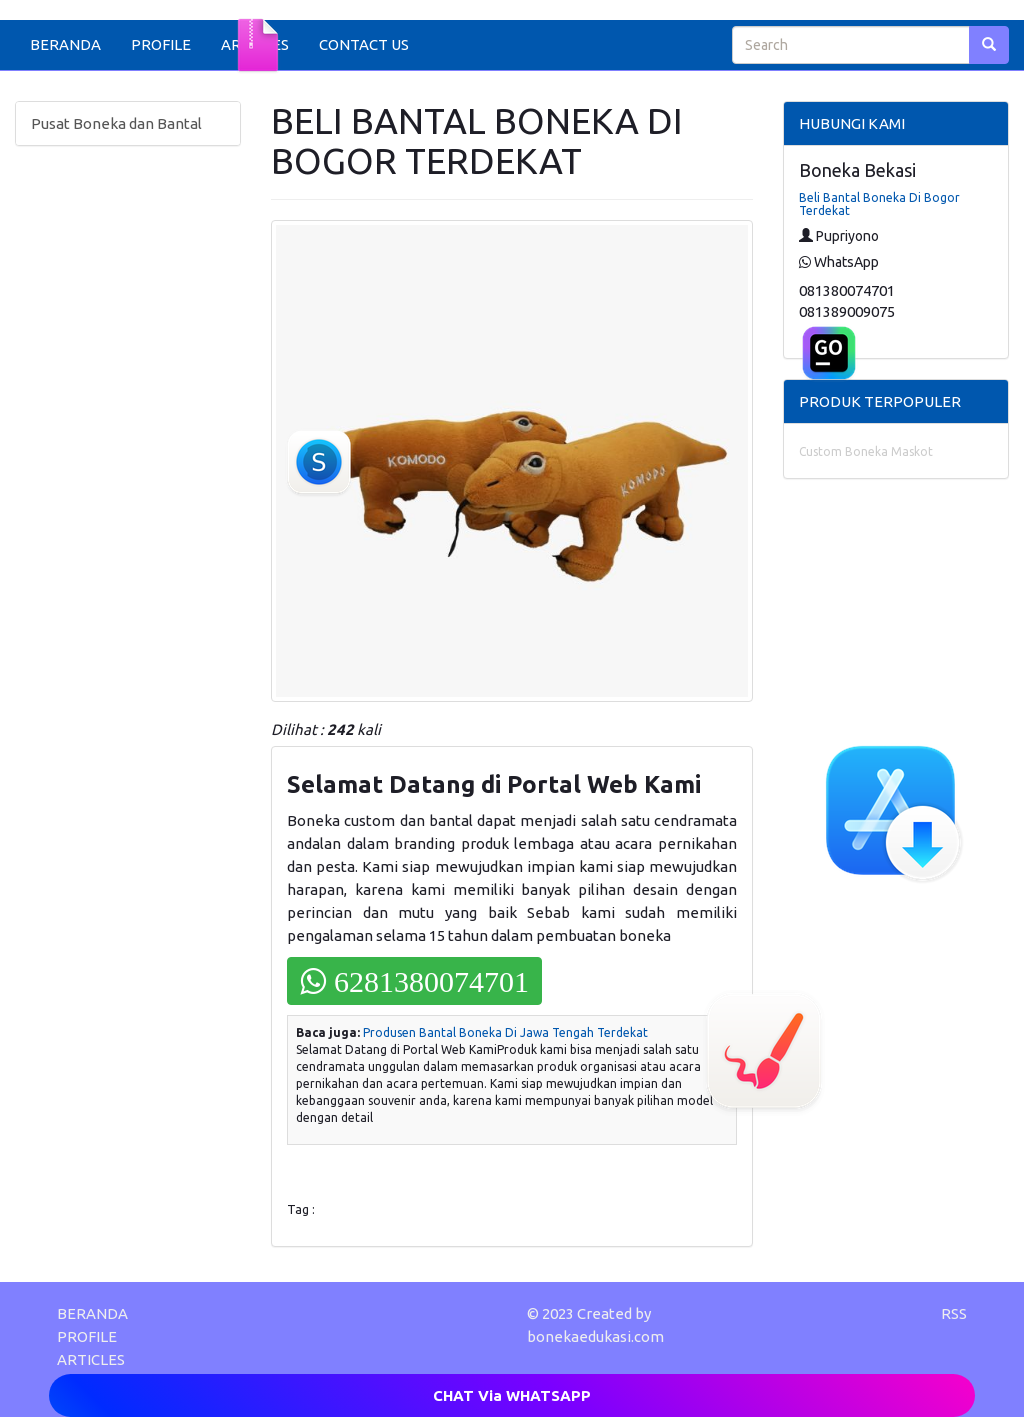  Describe the element at coordinates (258, 46) in the screenshot. I see `open a compressed RAR archive file` at that location.